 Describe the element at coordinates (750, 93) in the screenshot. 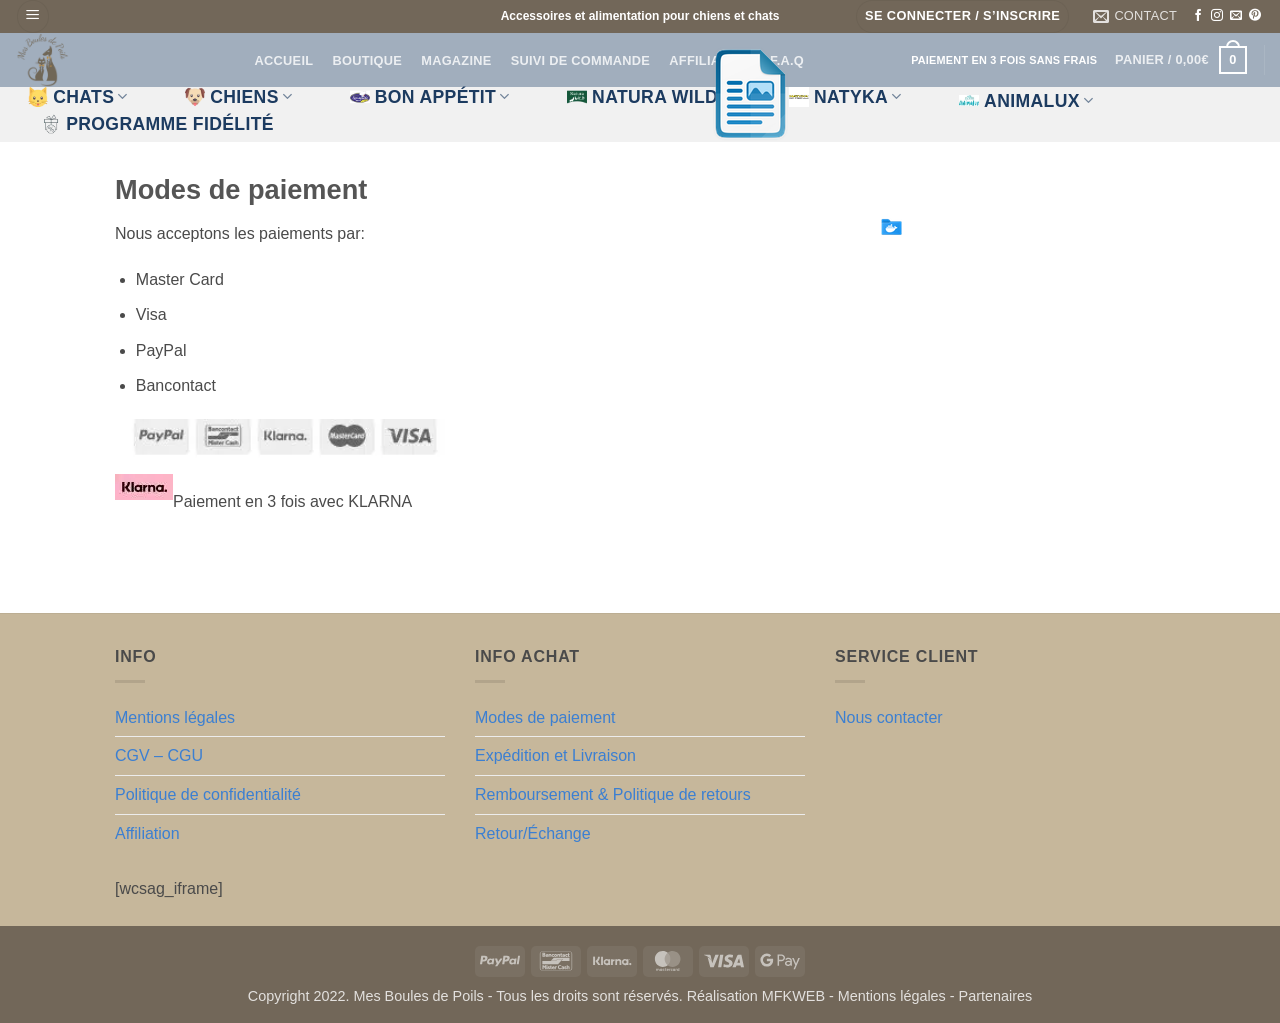

I see `open an opendocument text template file` at that location.